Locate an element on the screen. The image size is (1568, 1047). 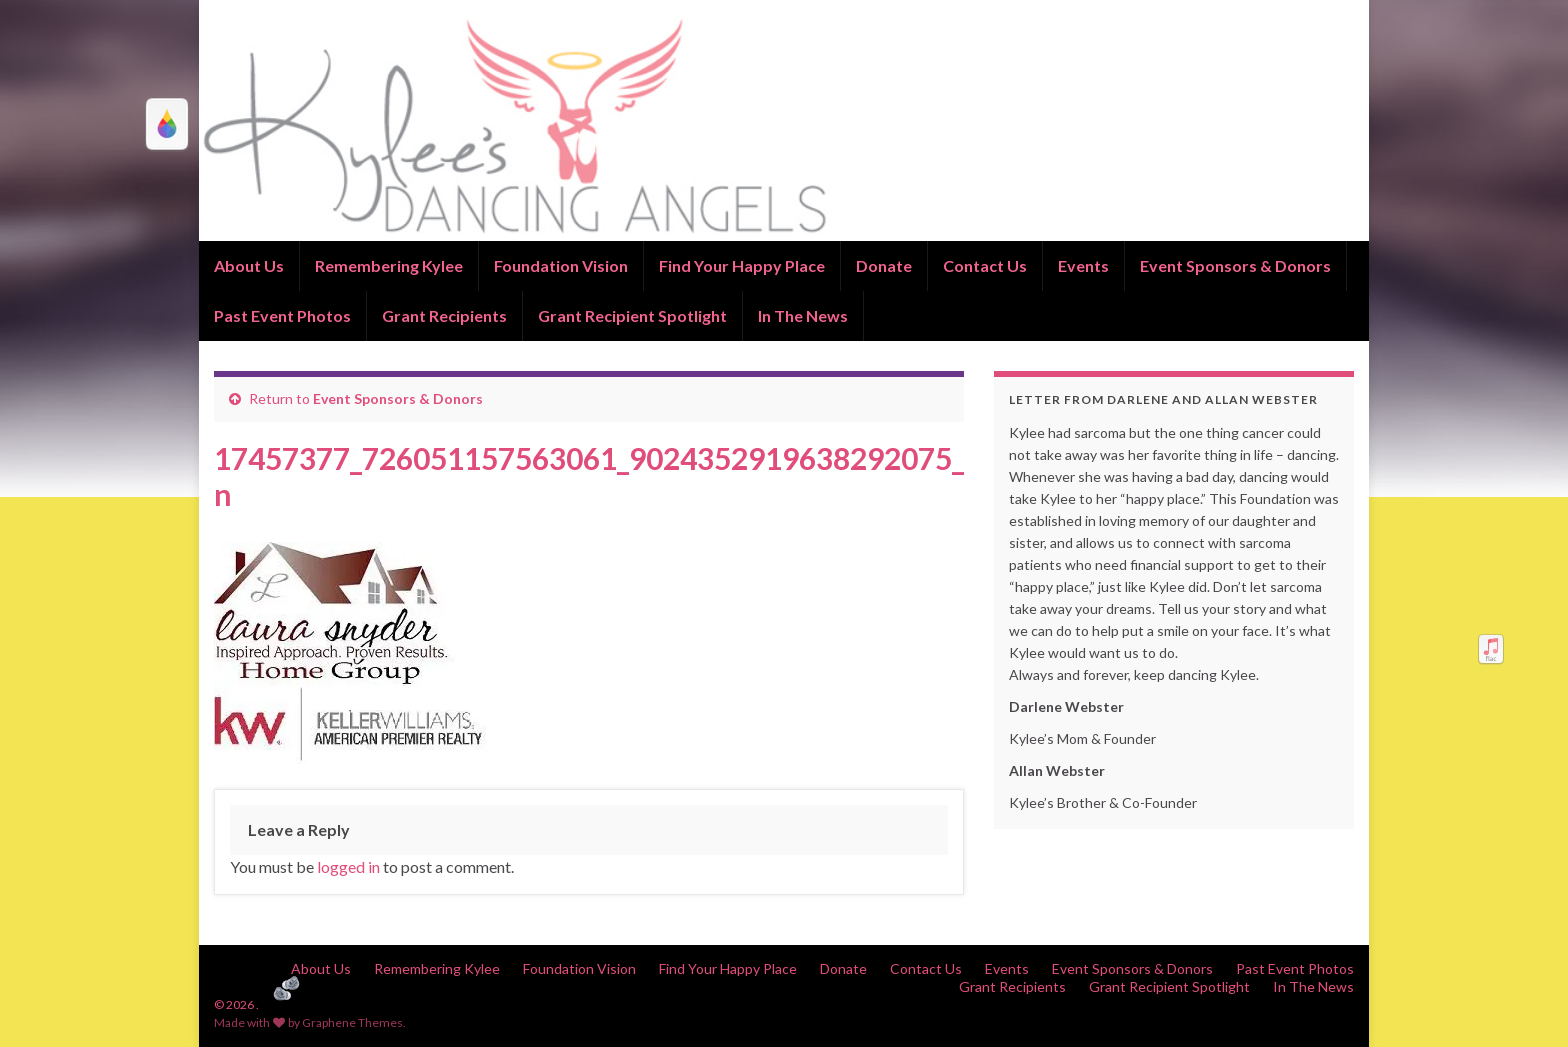
an ICC color profile file is located at coordinates (167, 124).